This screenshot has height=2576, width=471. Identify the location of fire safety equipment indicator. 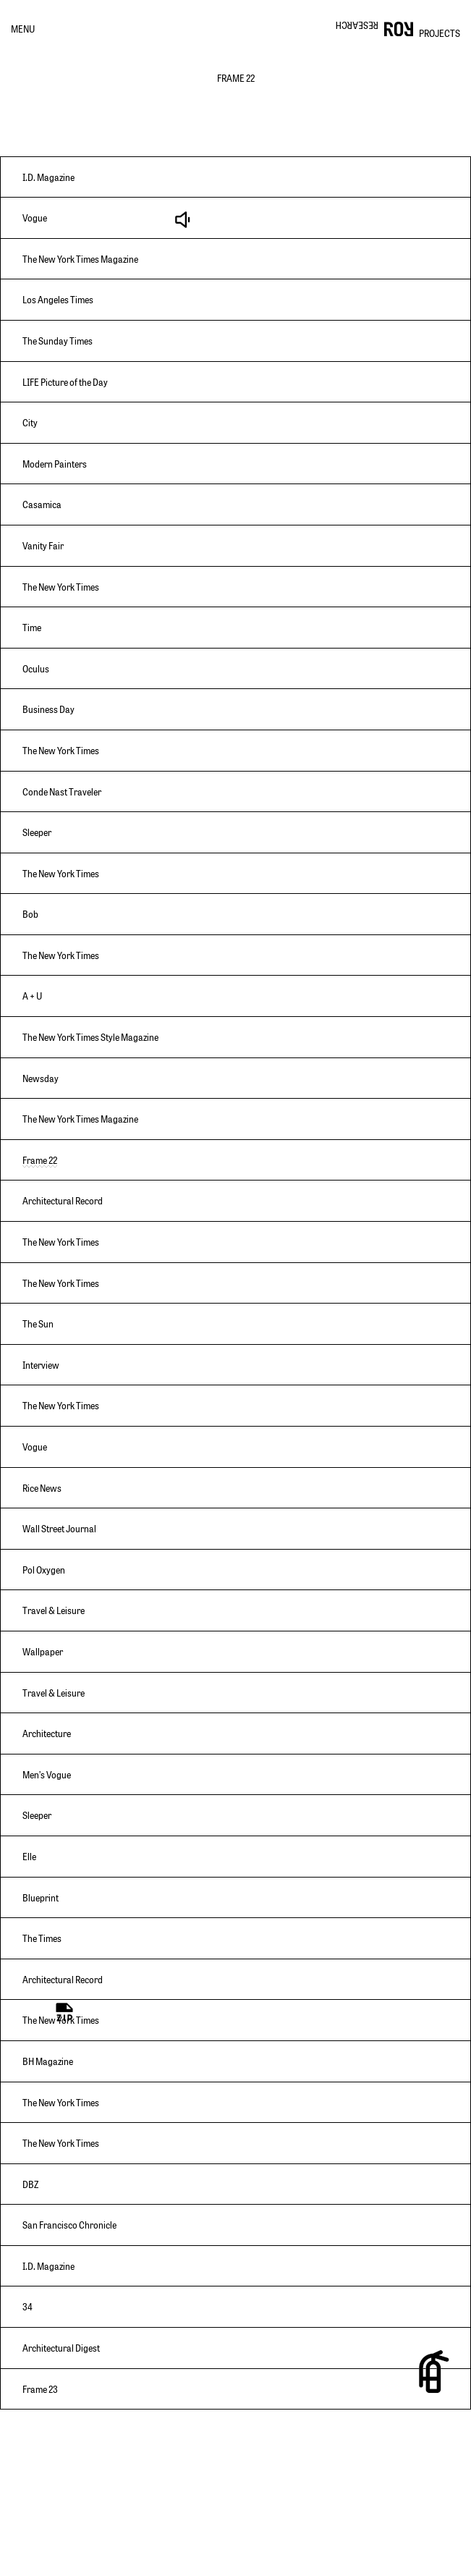
(432, 2372).